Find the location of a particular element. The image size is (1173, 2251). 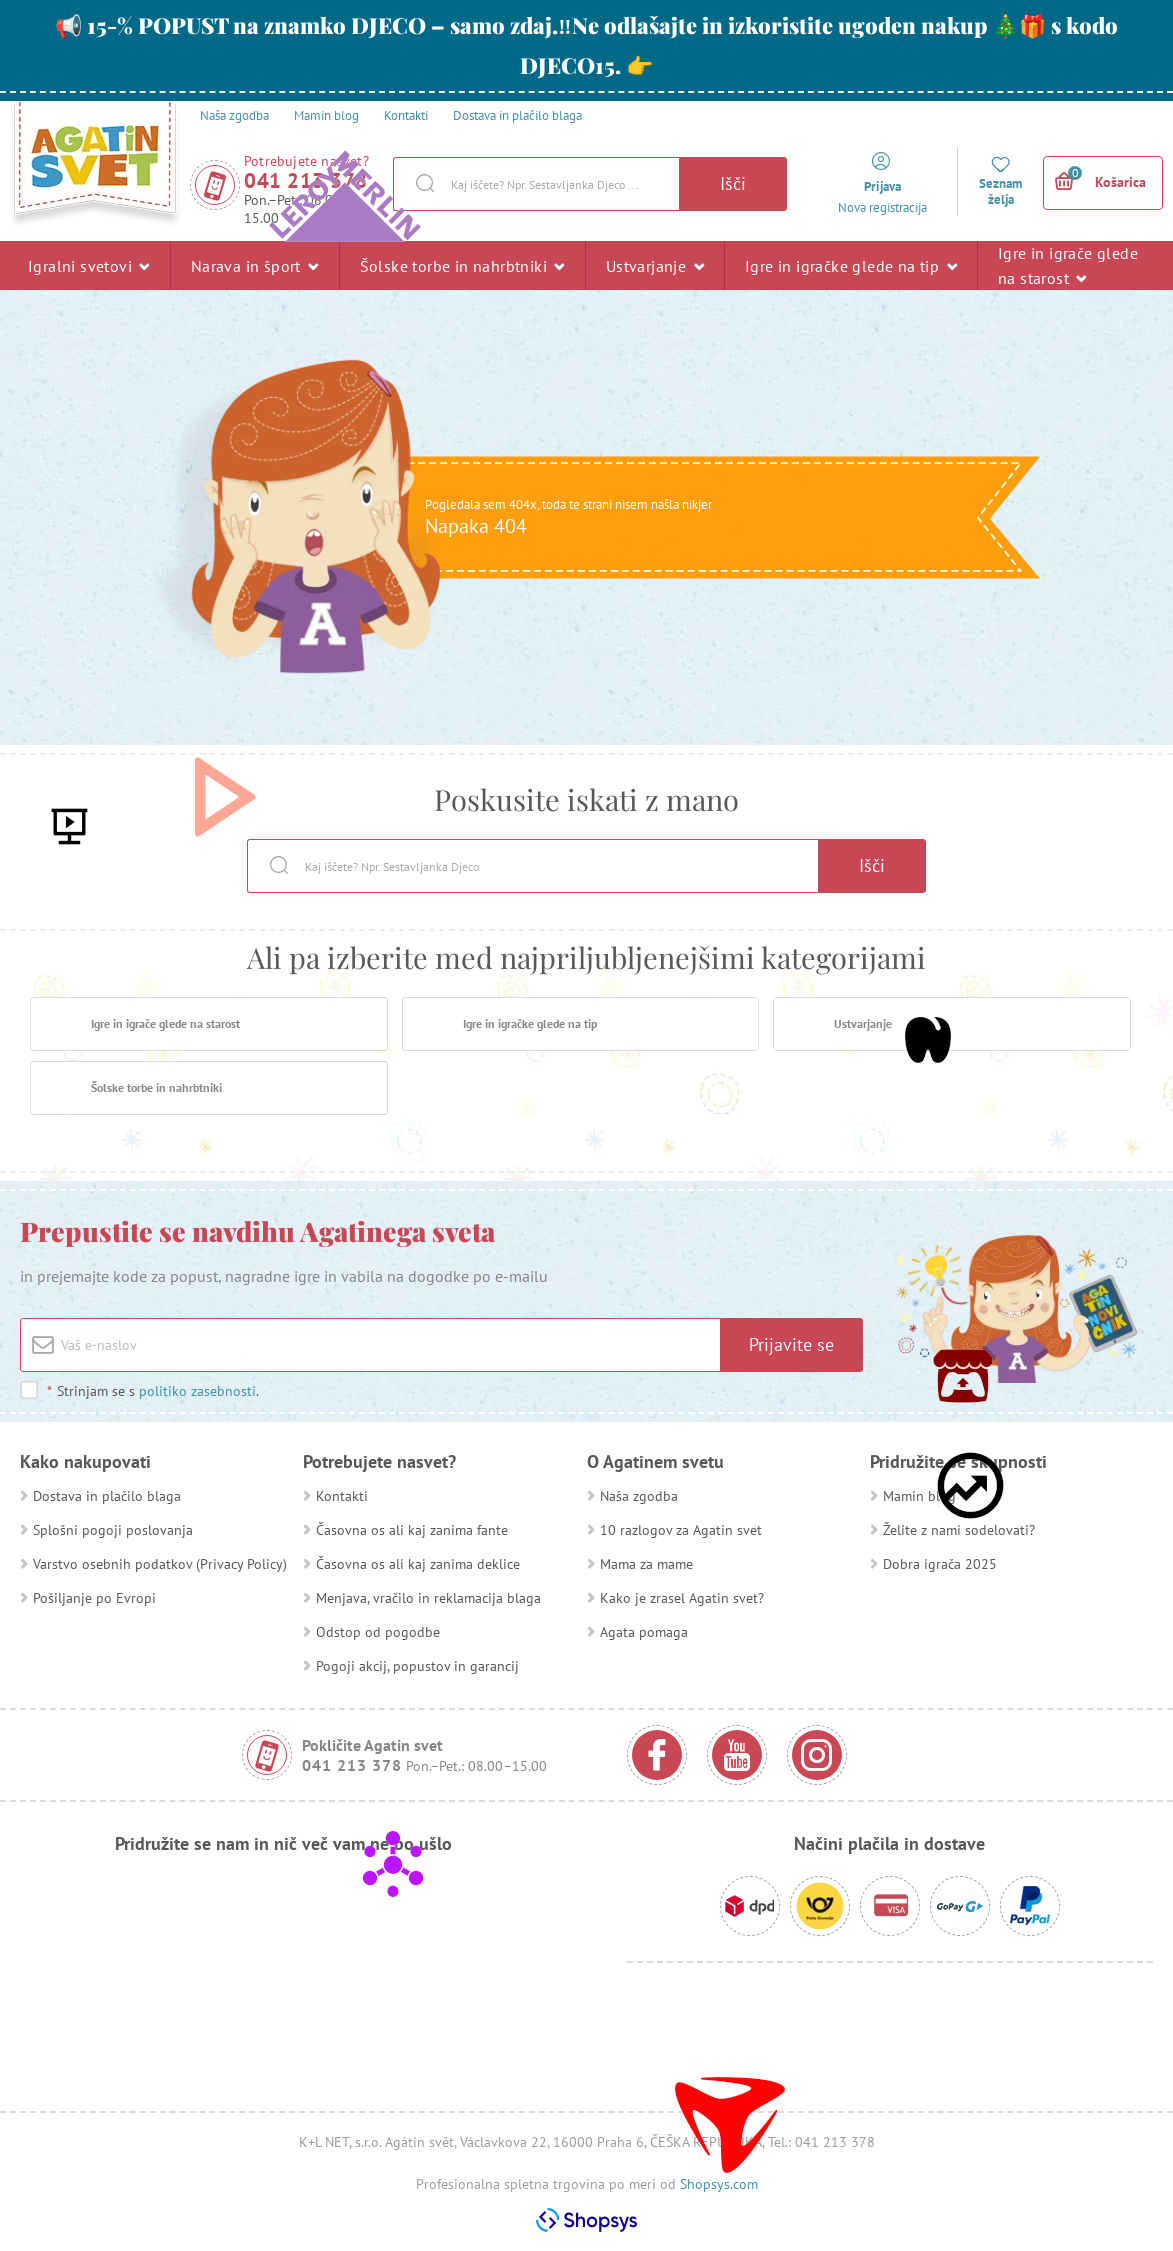

visit the Leroy Merlin website or app is located at coordinates (345, 196).